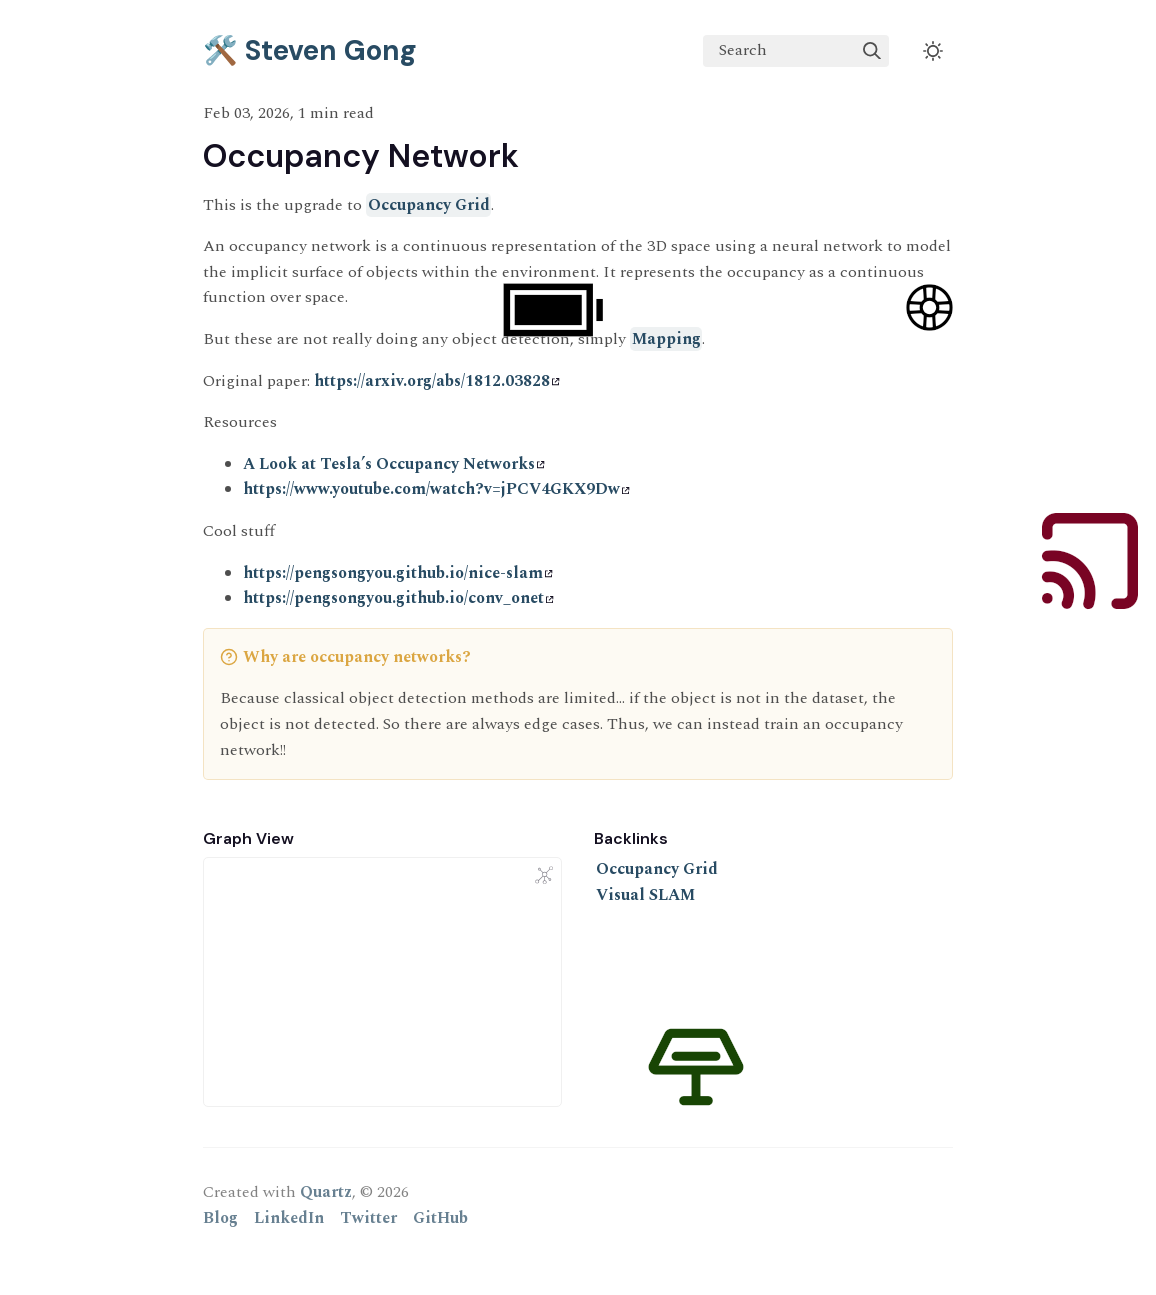 The height and width of the screenshot is (1295, 1156). Describe the element at coordinates (553, 310) in the screenshot. I see `indicates battery is fully charged` at that location.